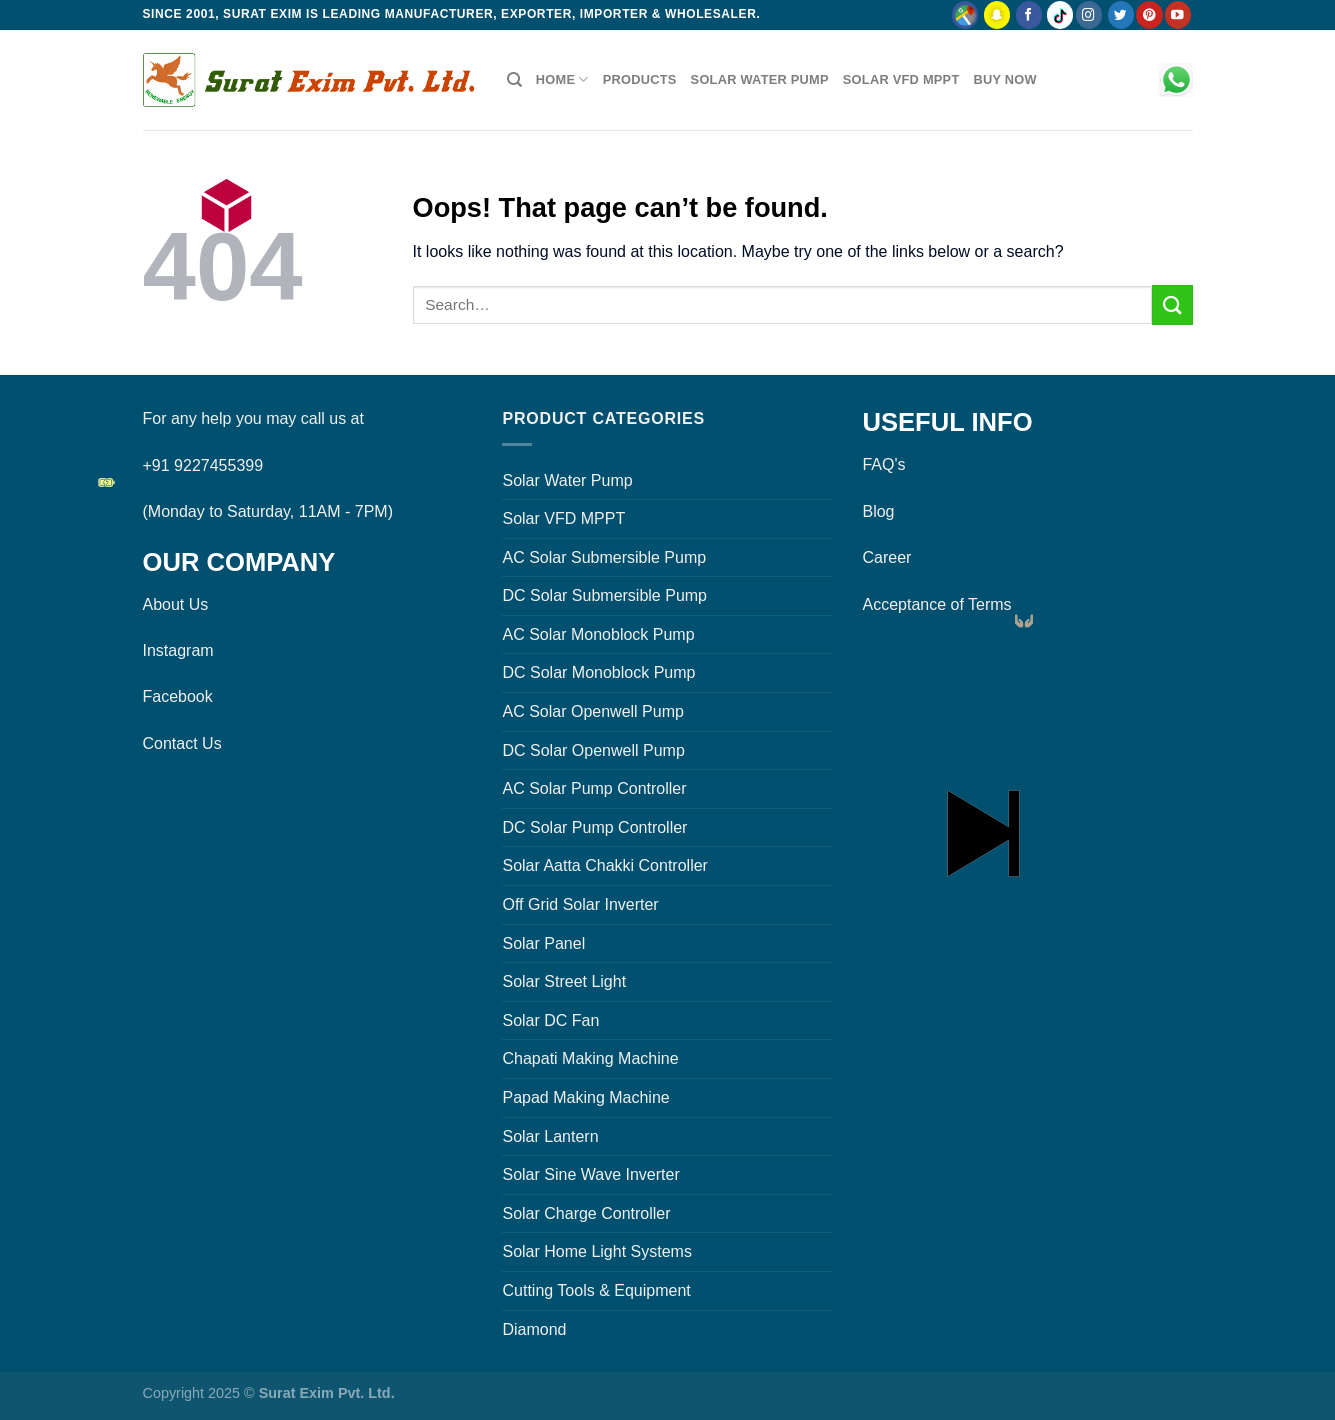  I want to click on view 3D model or object, so click(226, 205).